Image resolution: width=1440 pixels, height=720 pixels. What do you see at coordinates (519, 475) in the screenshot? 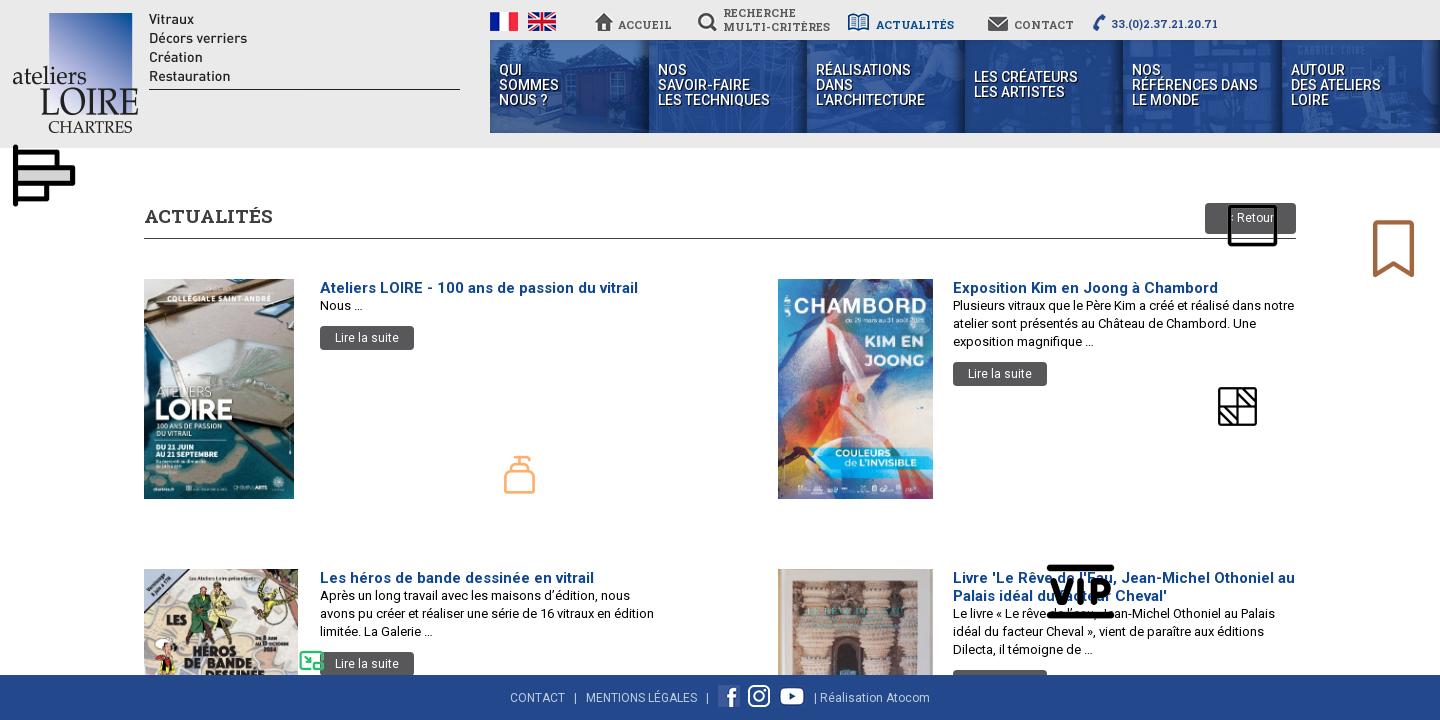
I see `access hand washing or hygiene instructions` at bounding box center [519, 475].